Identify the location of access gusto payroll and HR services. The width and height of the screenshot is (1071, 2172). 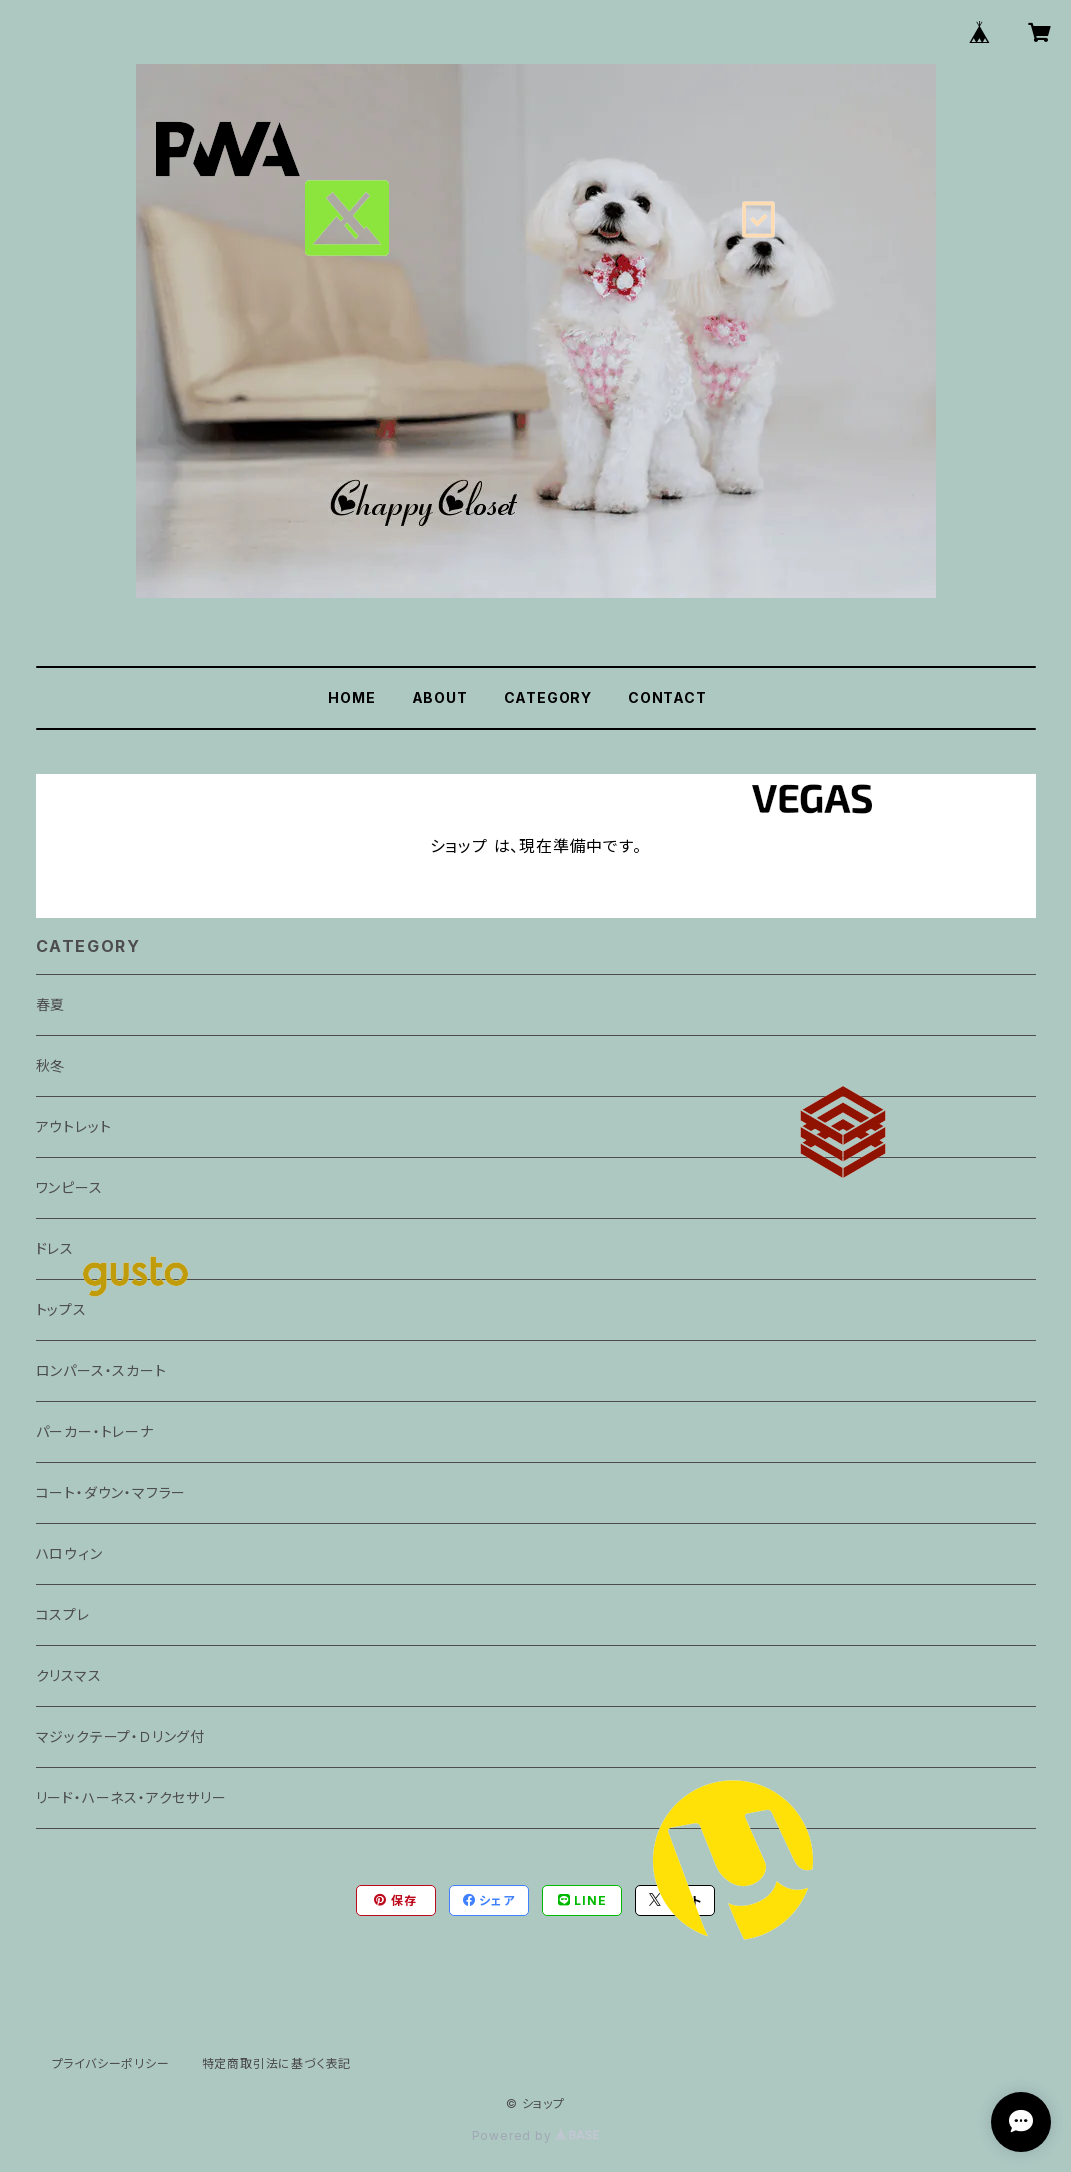
(135, 1276).